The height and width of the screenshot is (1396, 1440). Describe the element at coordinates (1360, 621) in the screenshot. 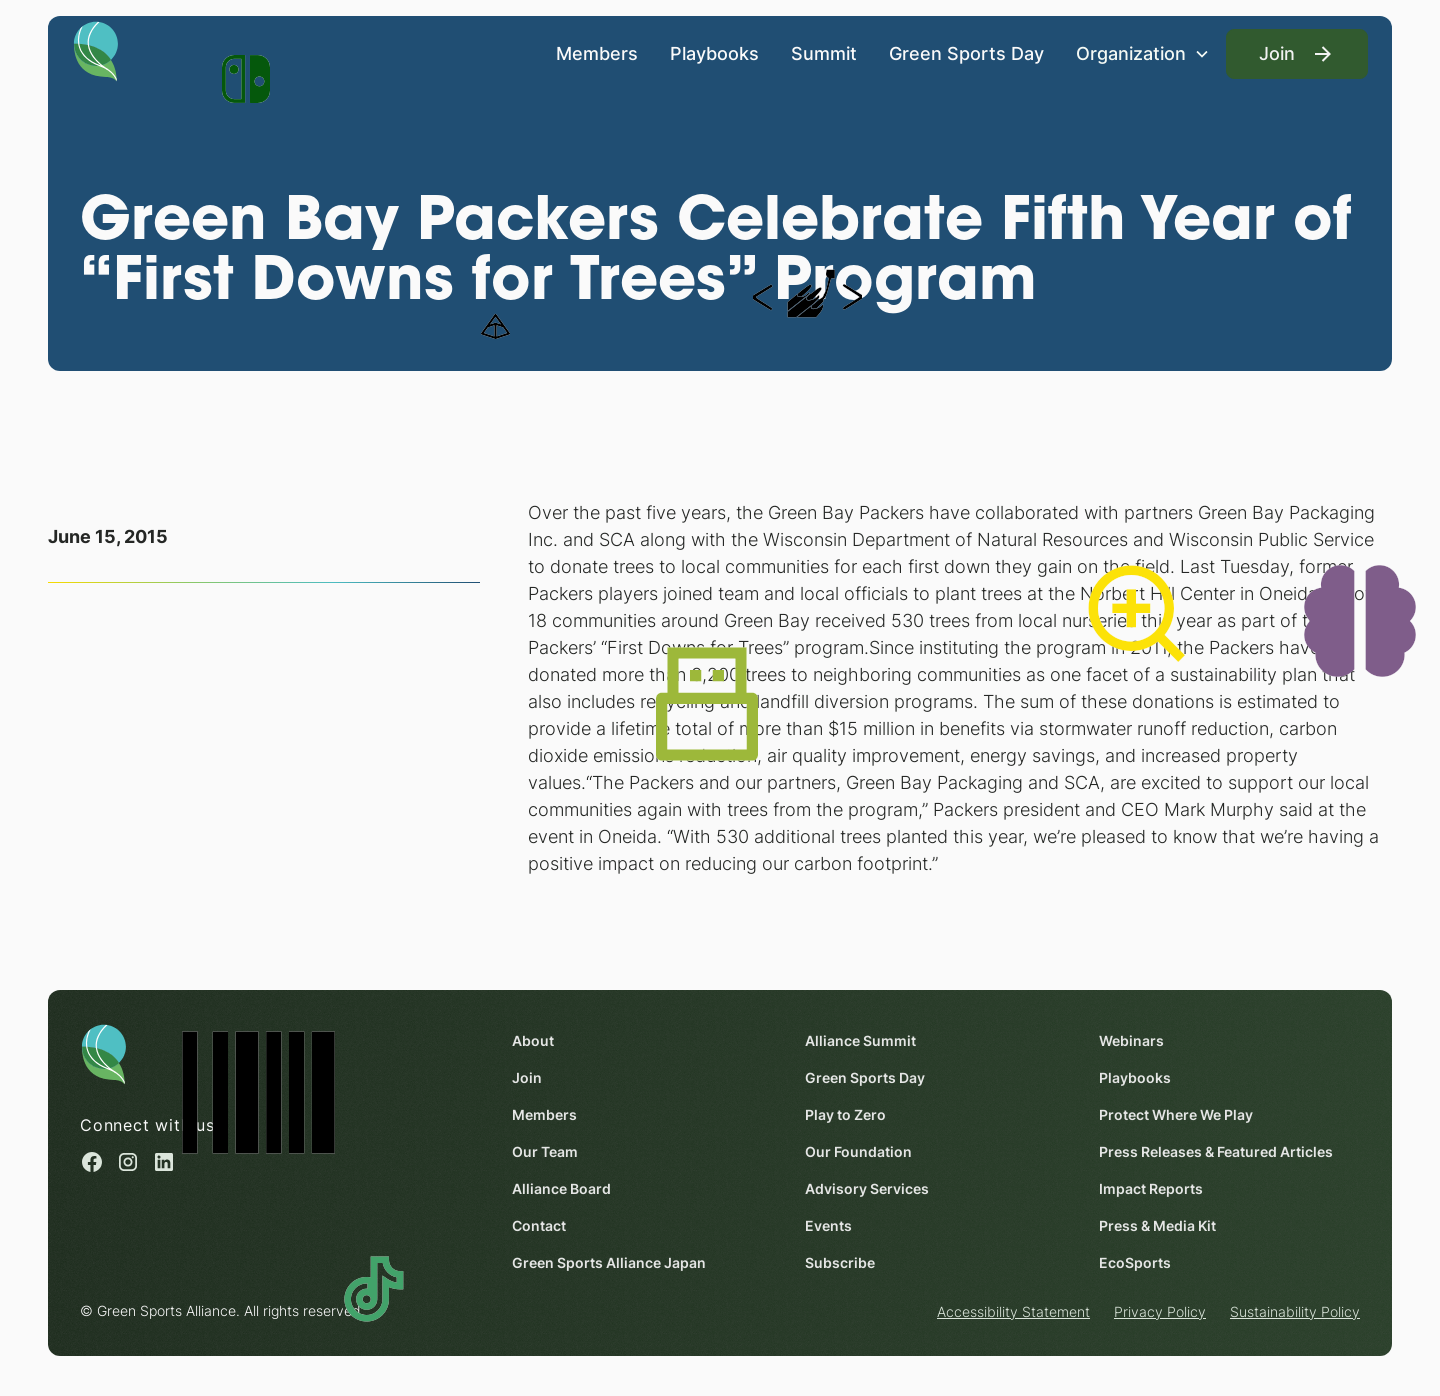

I see `access mental health or wellness features` at that location.